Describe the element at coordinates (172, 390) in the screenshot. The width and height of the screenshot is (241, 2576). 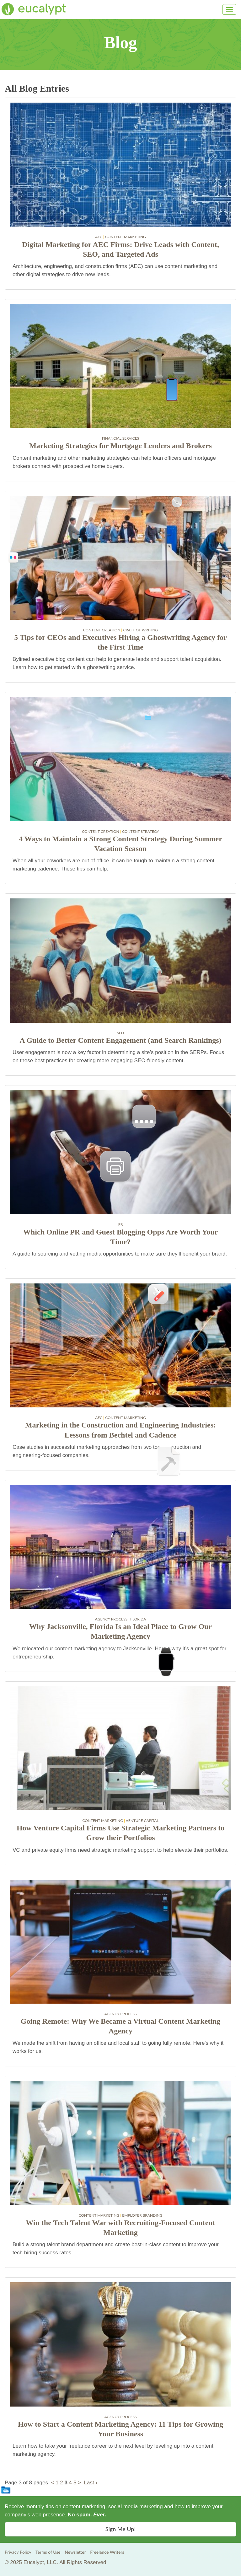
I see `iPhone XR device icon in coral/red color` at that location.